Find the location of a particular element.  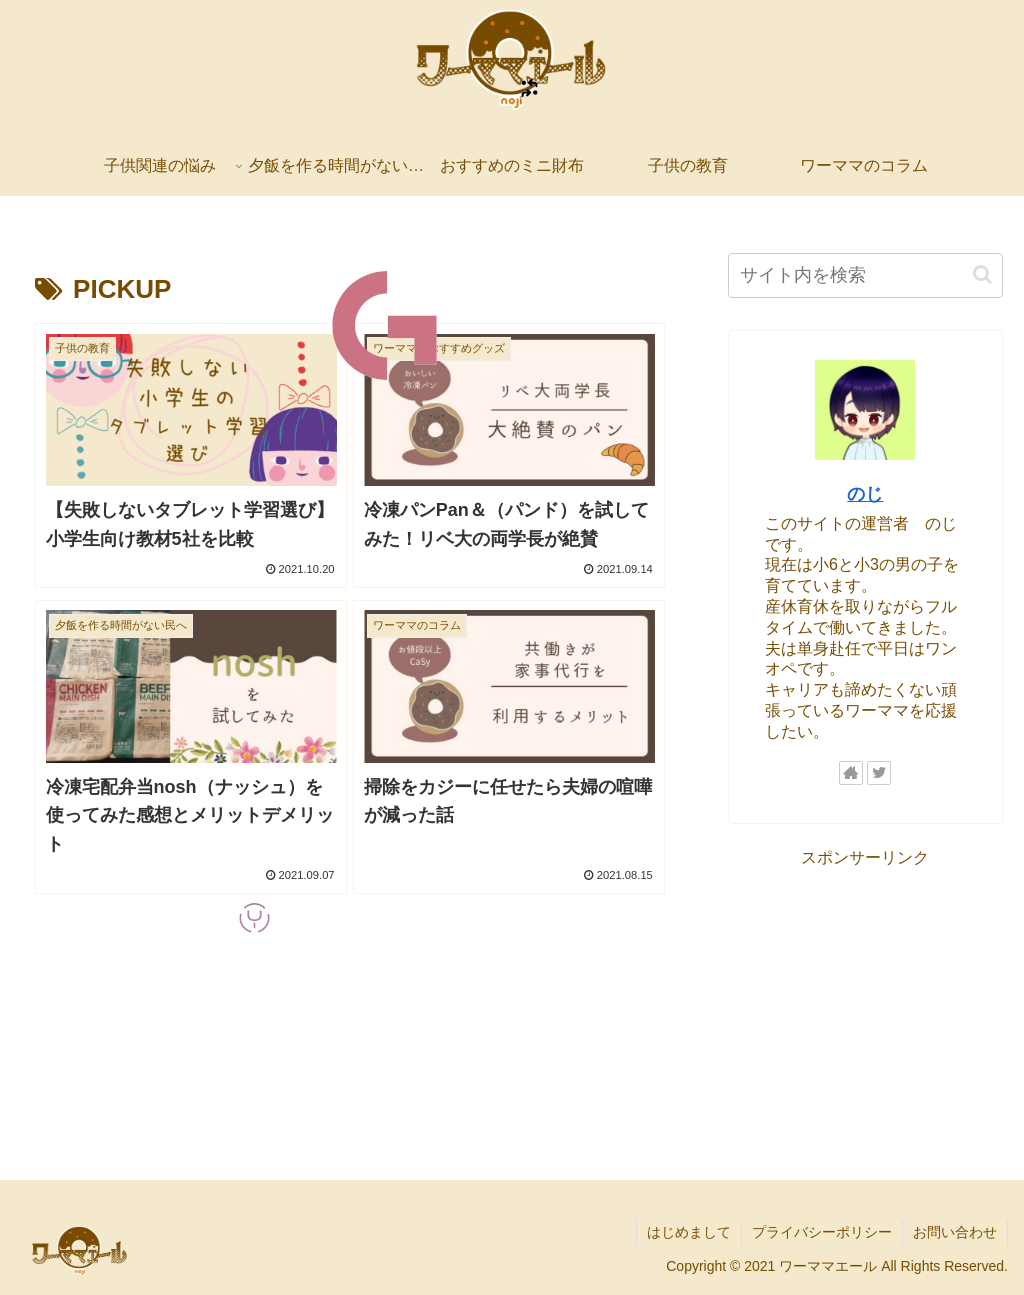

logitech g gaming brand logo is located at coordinates (384, 325).